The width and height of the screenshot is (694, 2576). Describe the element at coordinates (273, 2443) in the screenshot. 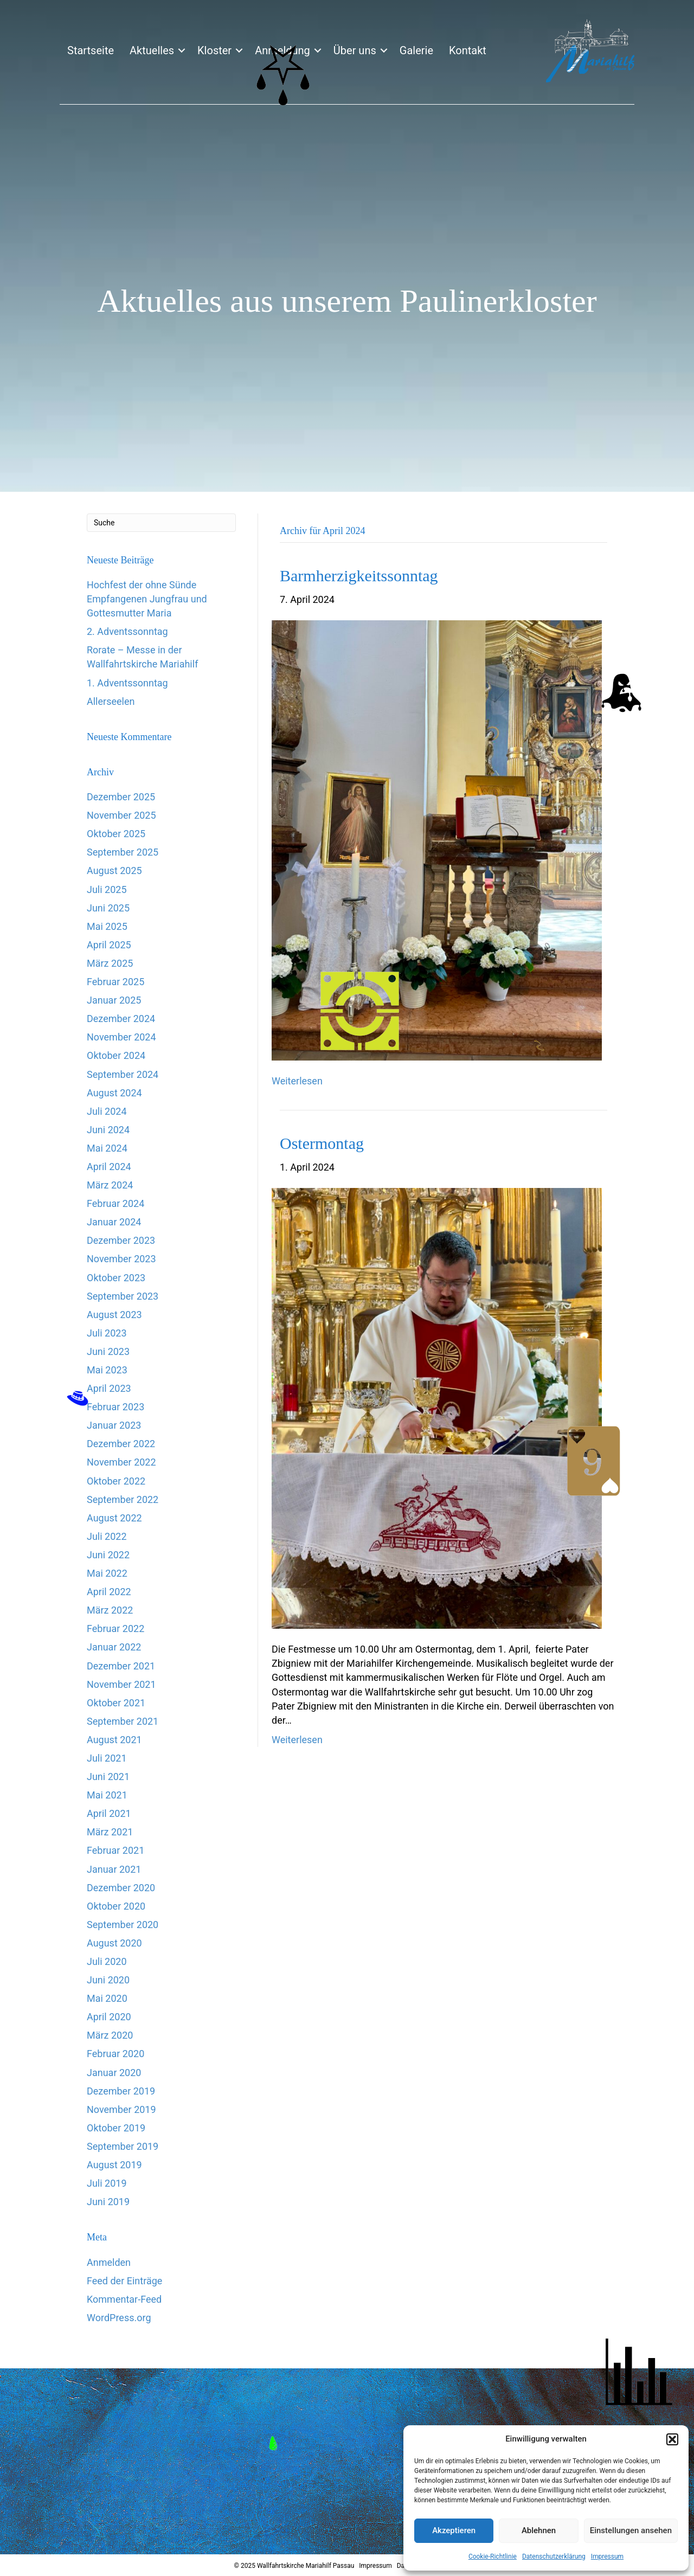

I see `view stone monument or landmark` at that location.